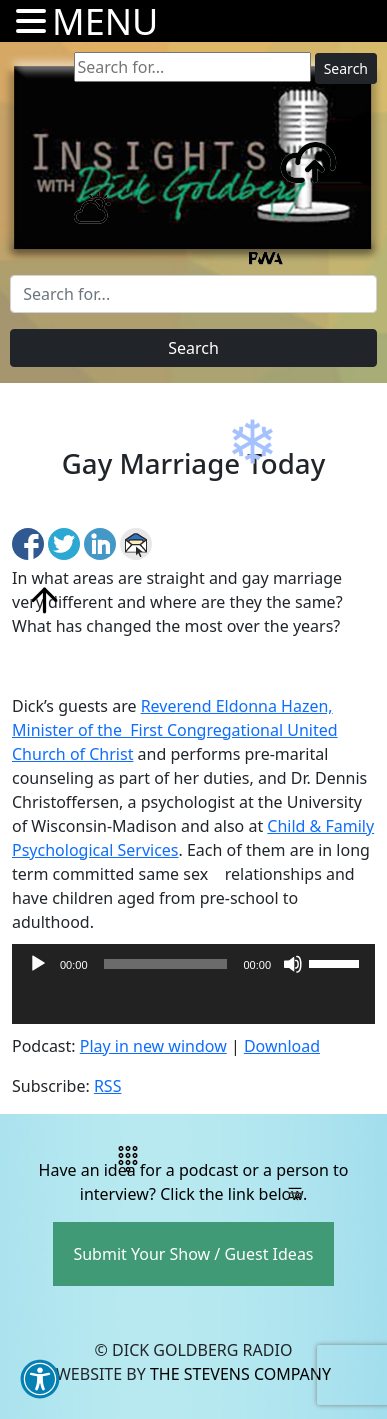 The width and height of the screenshot is (387, 1419). I want to click on scroll to top of page, so click(44, 600).